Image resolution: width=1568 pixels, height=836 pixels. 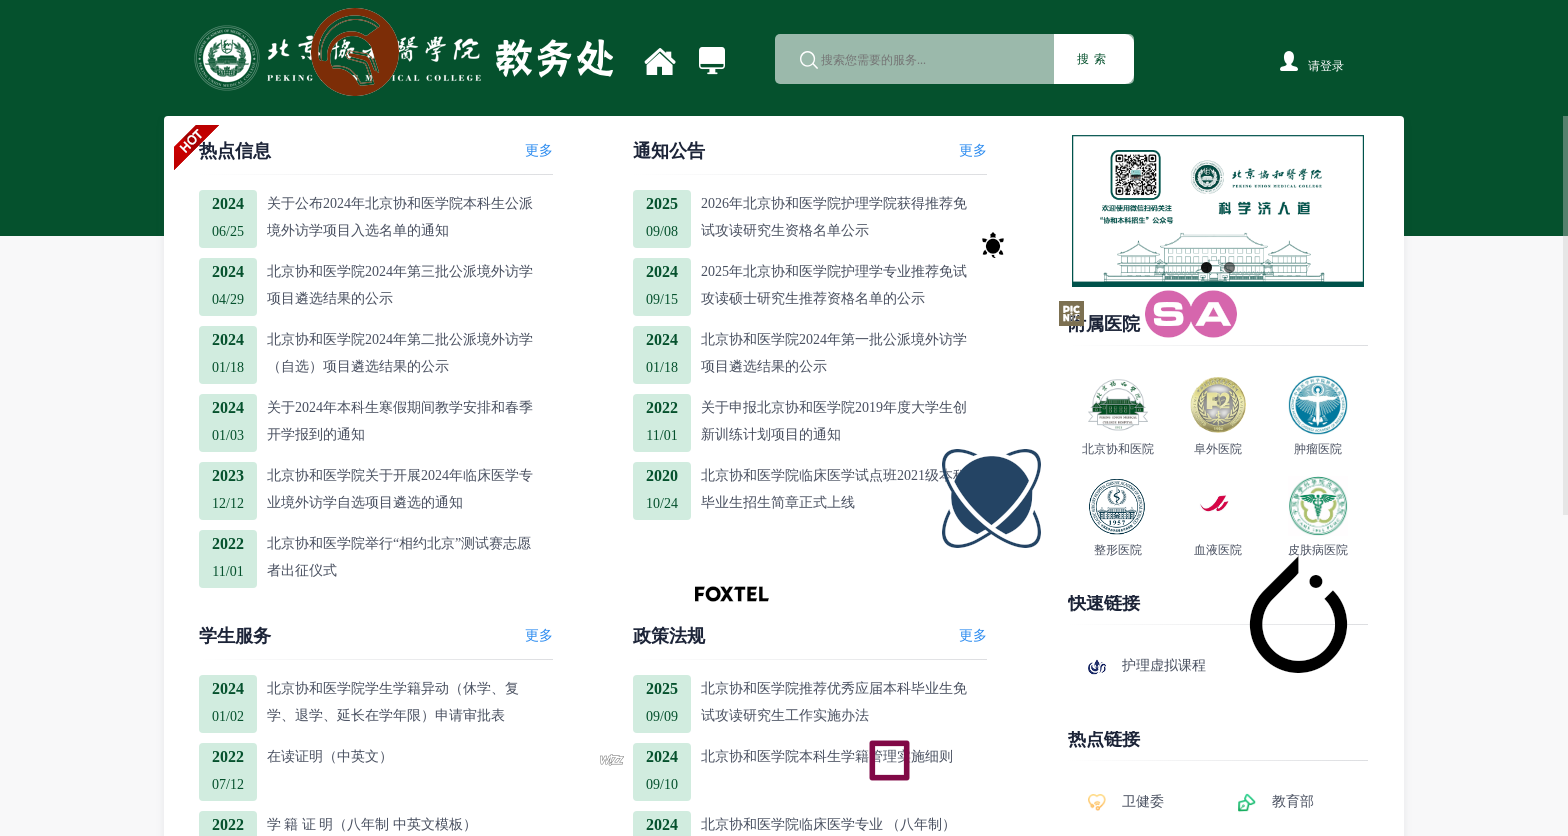 What do you see at coordinates (355, 52) in the screenshot?
I see `indicates delphi programming environment or IDE` at bounding box center [355, 52].